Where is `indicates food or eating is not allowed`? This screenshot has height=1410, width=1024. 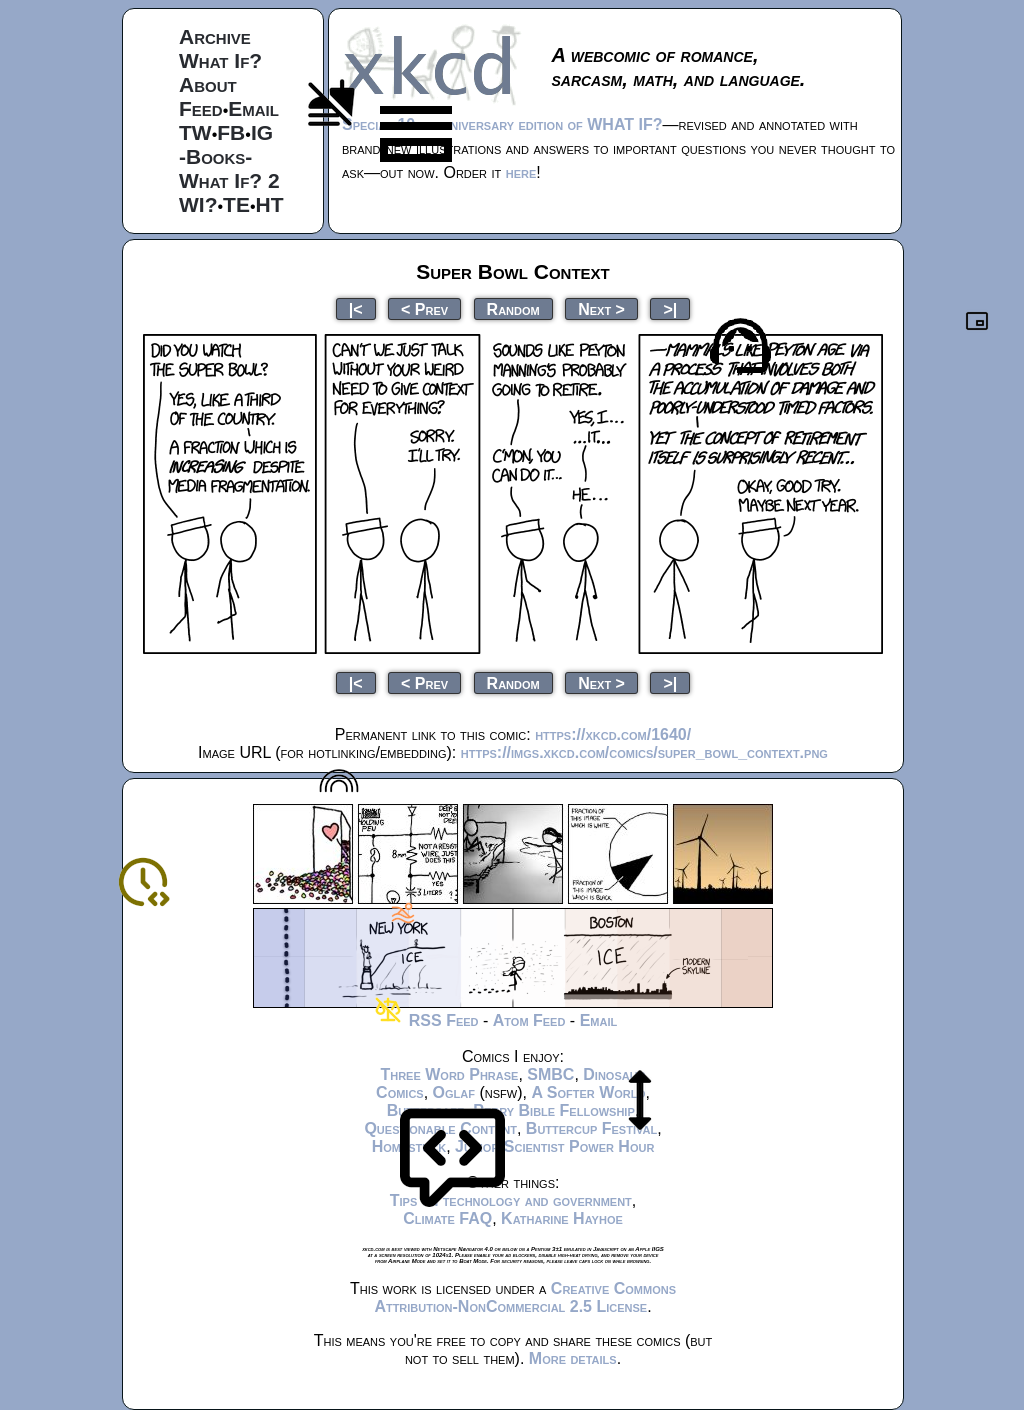 indicates food or eating is not allowed is located at coordinates (331, 102).